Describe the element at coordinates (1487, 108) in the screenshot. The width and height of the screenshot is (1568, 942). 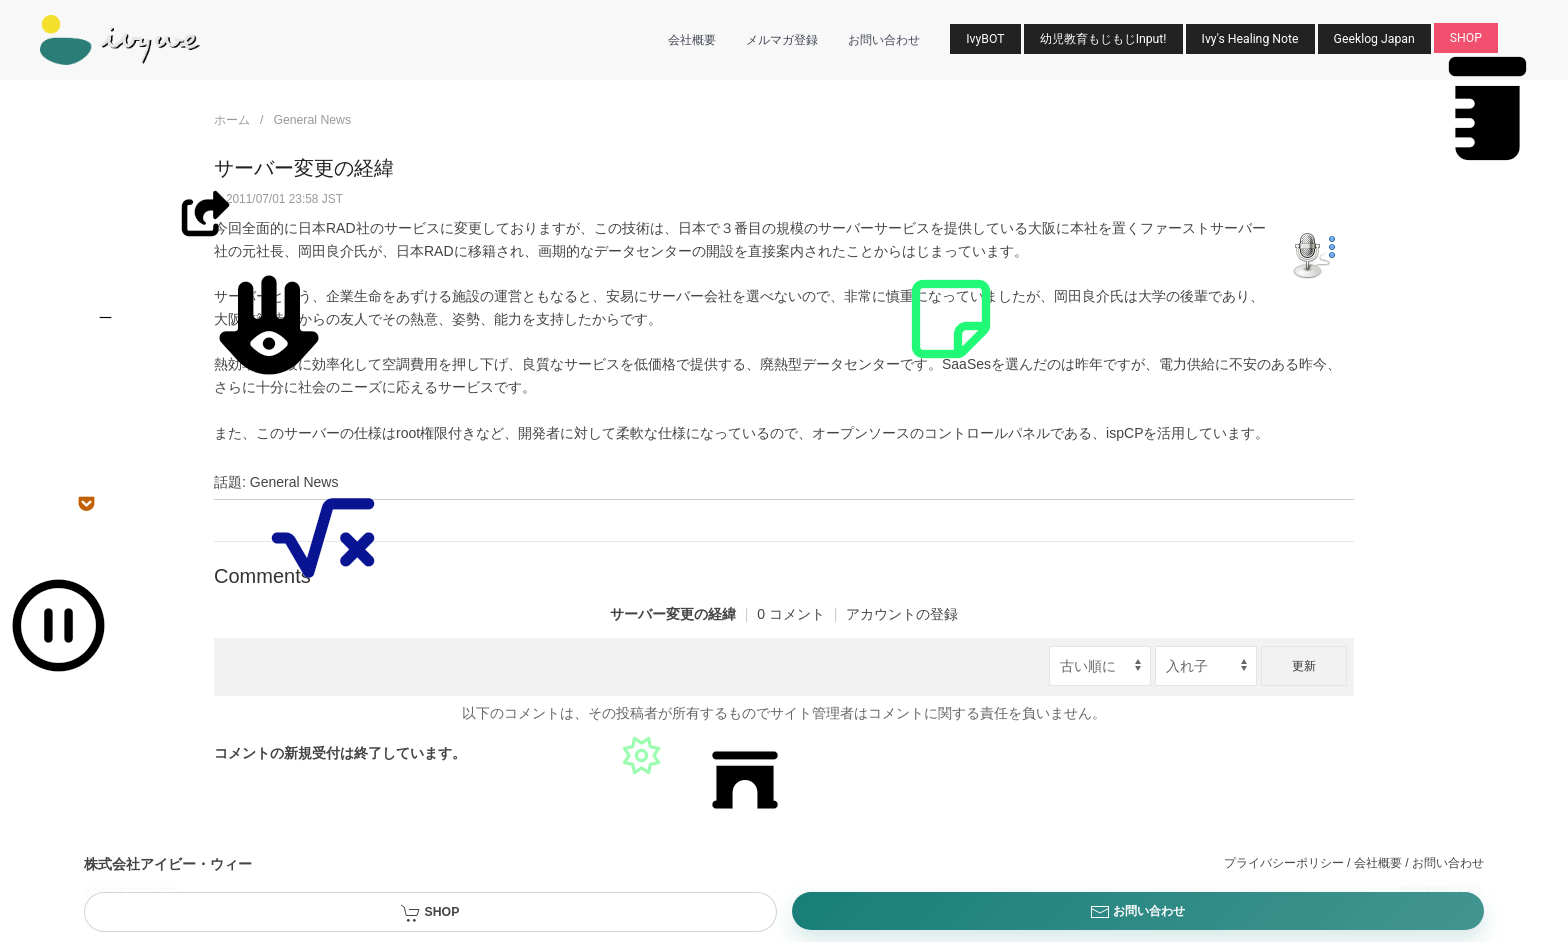
I see `view prescription or medication details` at that location.